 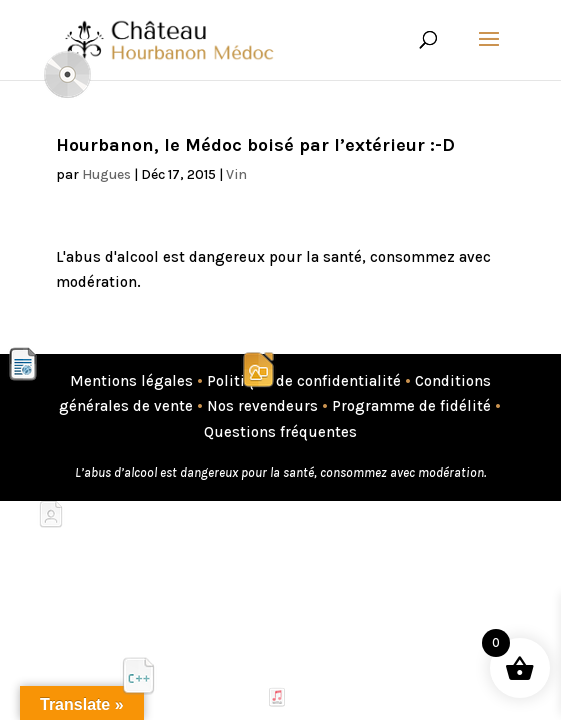 What do you see at coordinates (51, 514) in the screenshot?
I see `credits or attribution file` at bounding box center [51, 514].